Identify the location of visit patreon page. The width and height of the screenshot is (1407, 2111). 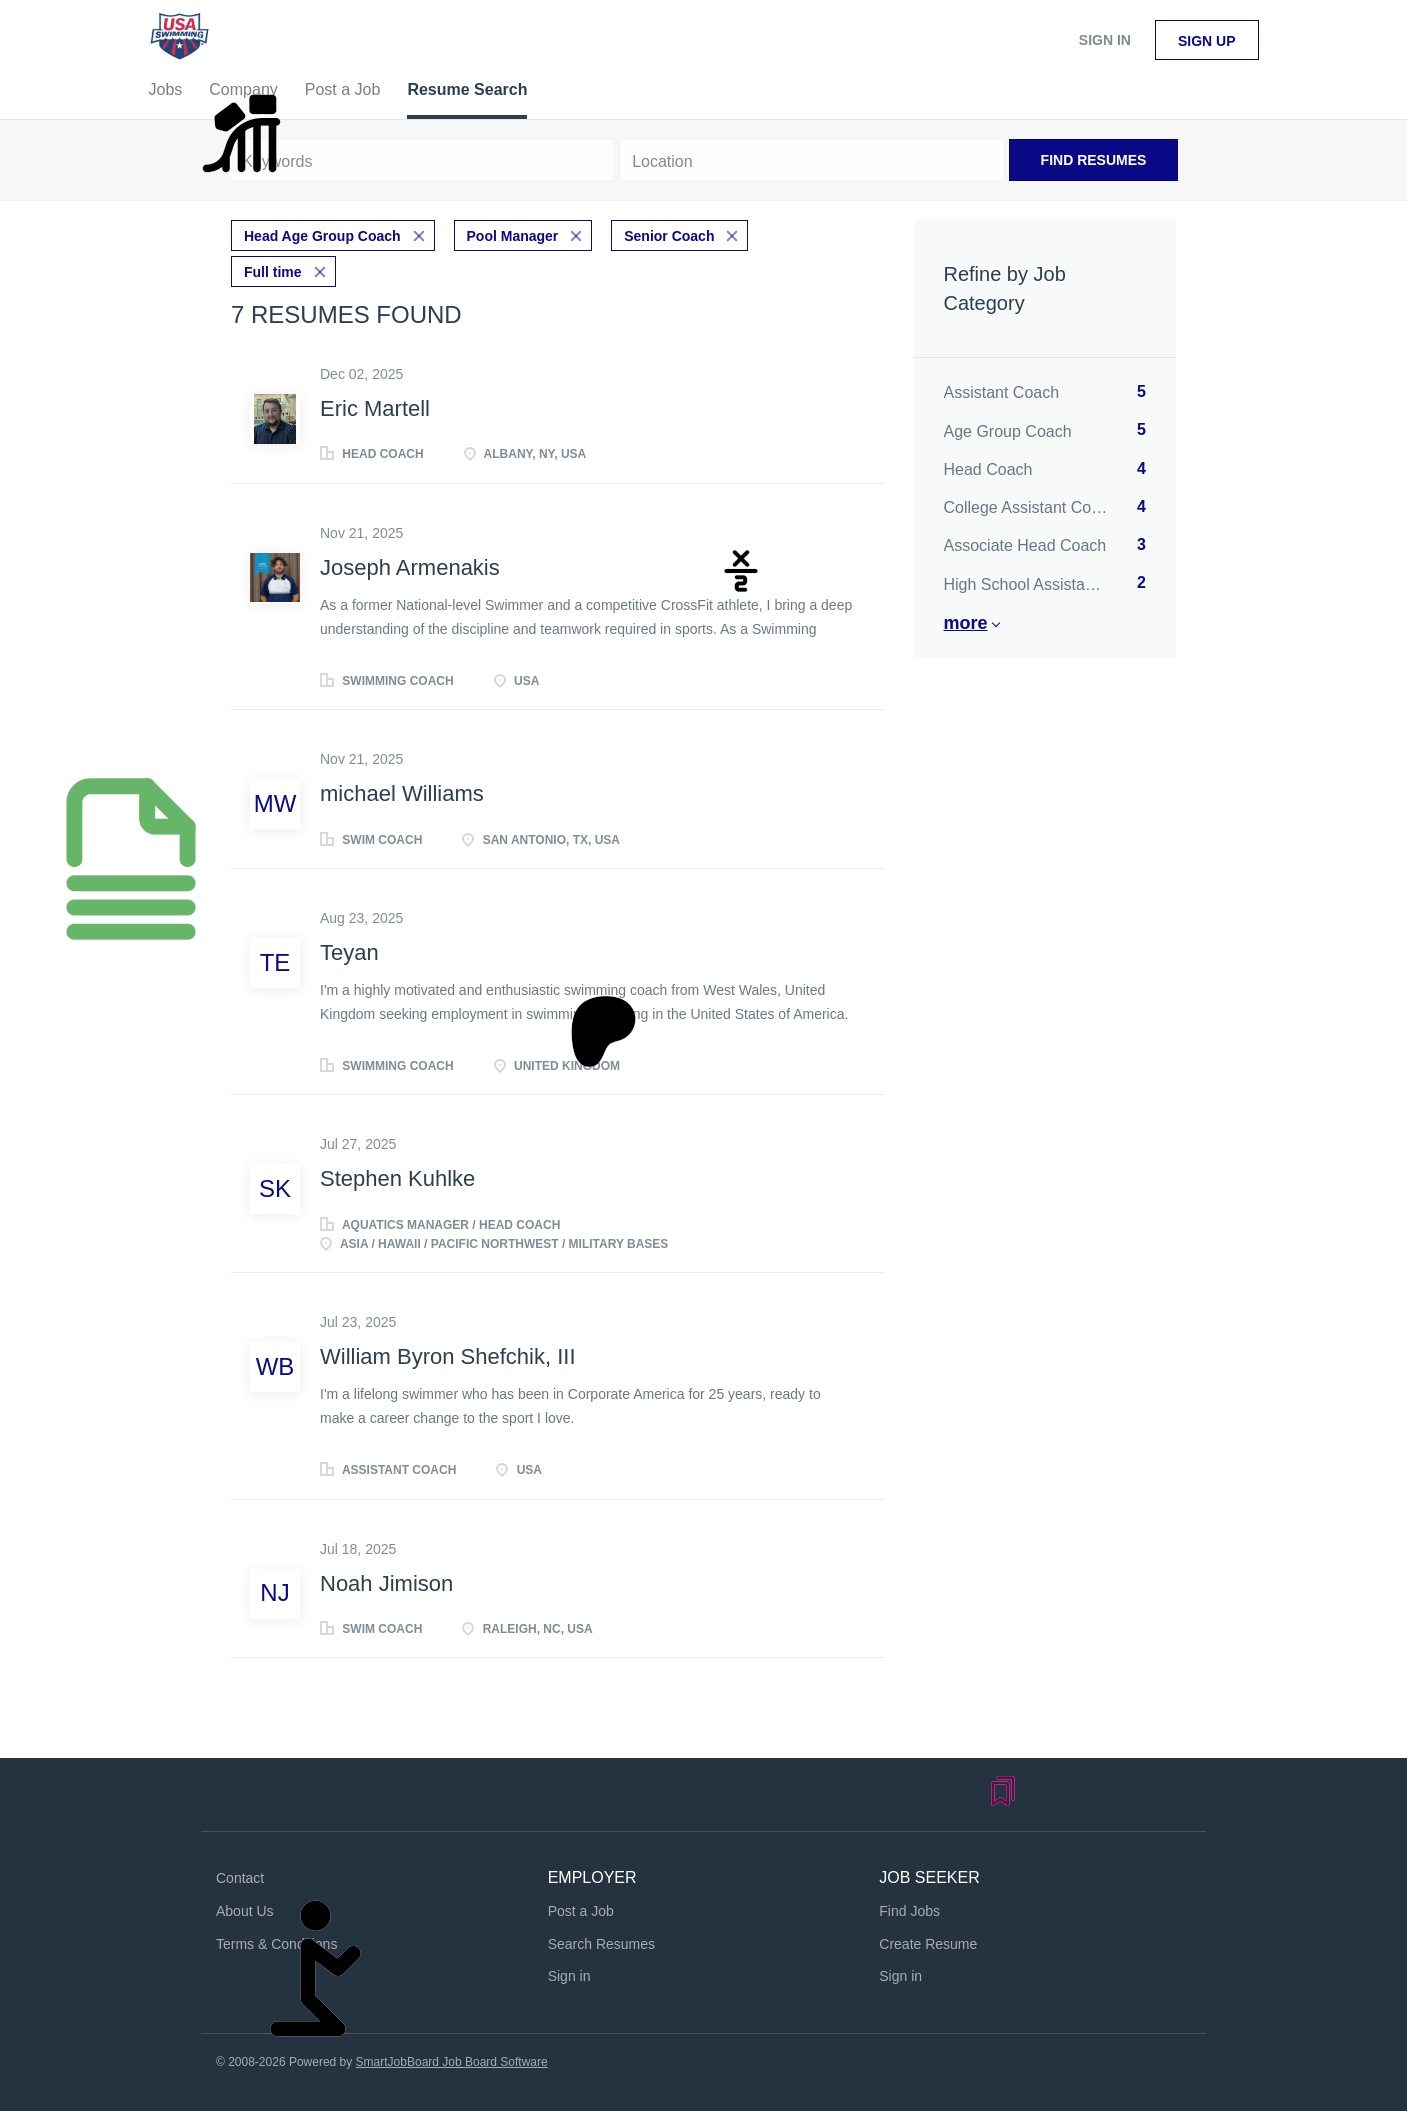
(603, 1031).